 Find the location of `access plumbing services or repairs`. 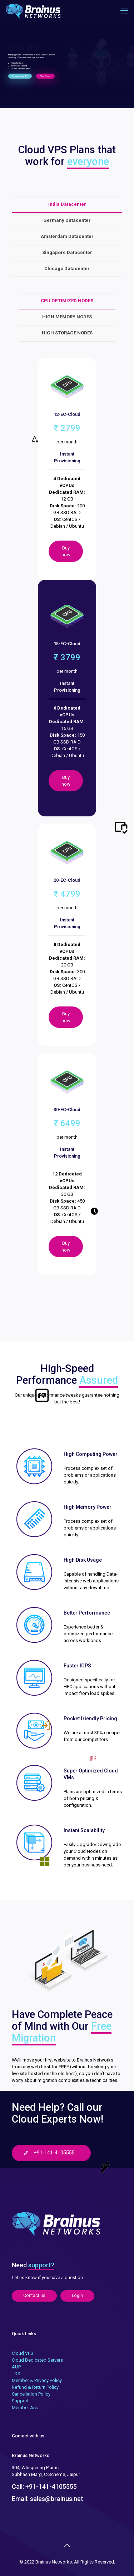

access plumbing services or repairs is located at coordinates (105, 2167).